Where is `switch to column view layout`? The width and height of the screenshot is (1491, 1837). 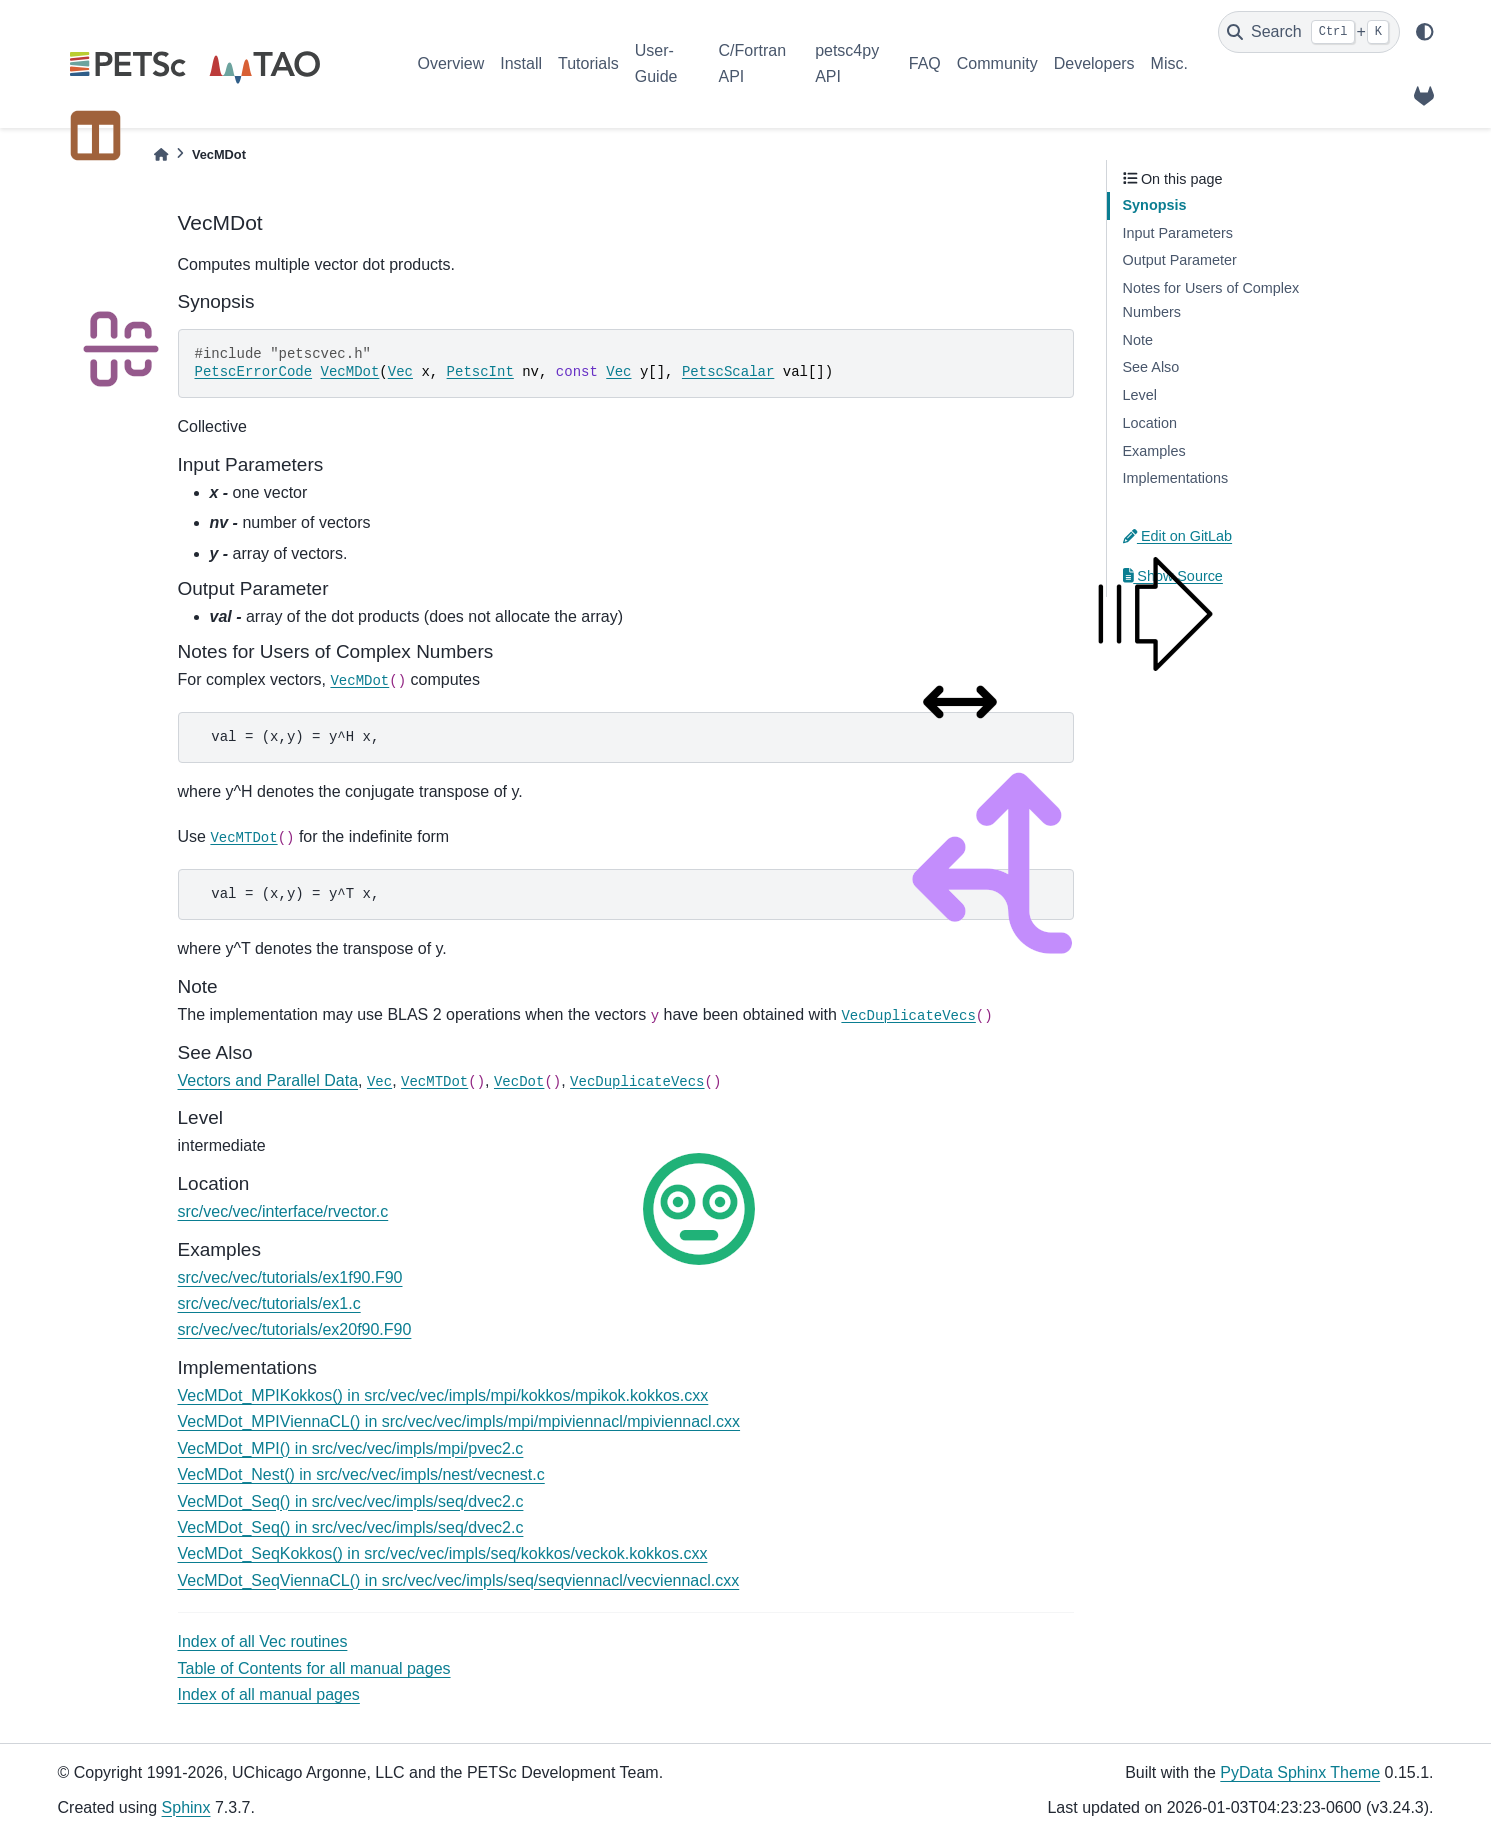
switch to column view layout is located at coordinates (95, 135).